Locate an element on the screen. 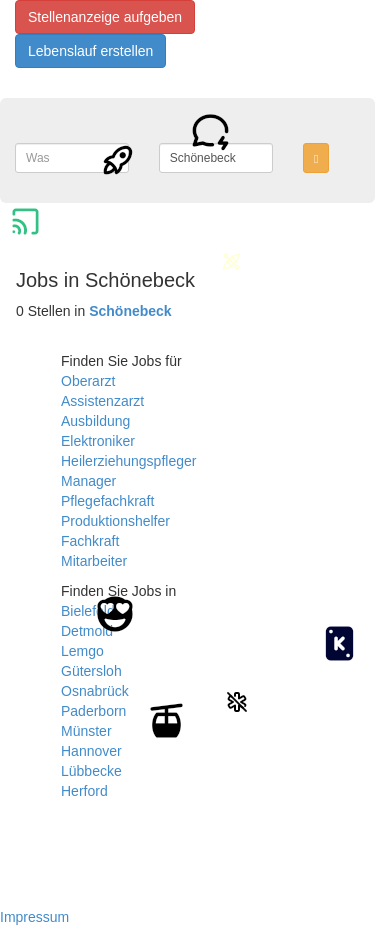  send a quick or instant message is located at coordinates (210, 130).